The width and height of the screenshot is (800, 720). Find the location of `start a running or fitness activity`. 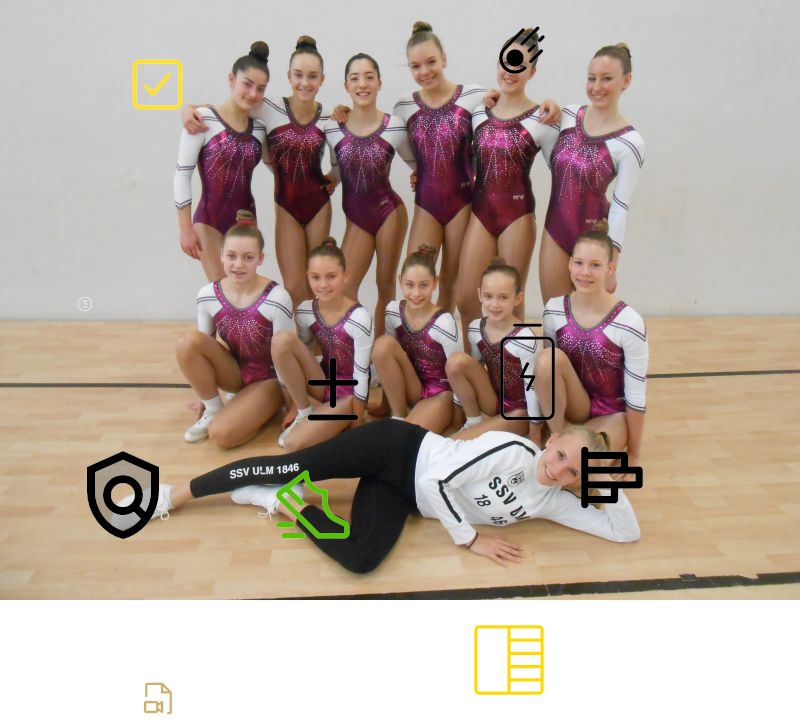

start a running or fitness activity is located at coordinates (311, 508).